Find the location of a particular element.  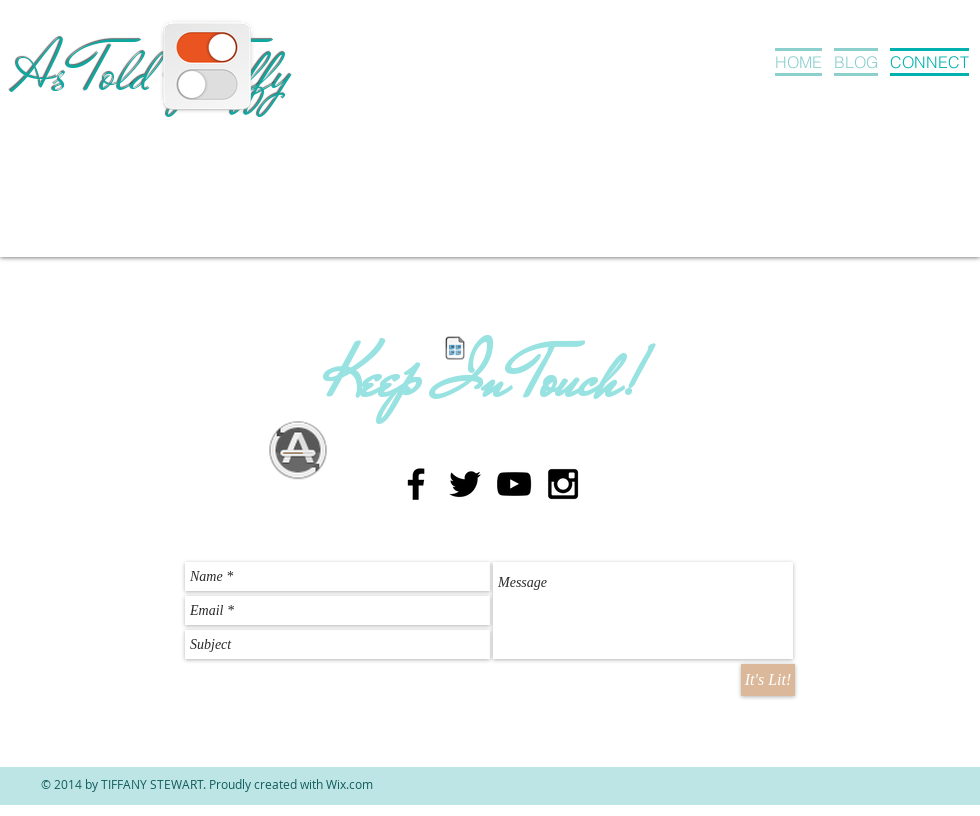

access desktop preferences and settings is located at coordinates (207, 66).